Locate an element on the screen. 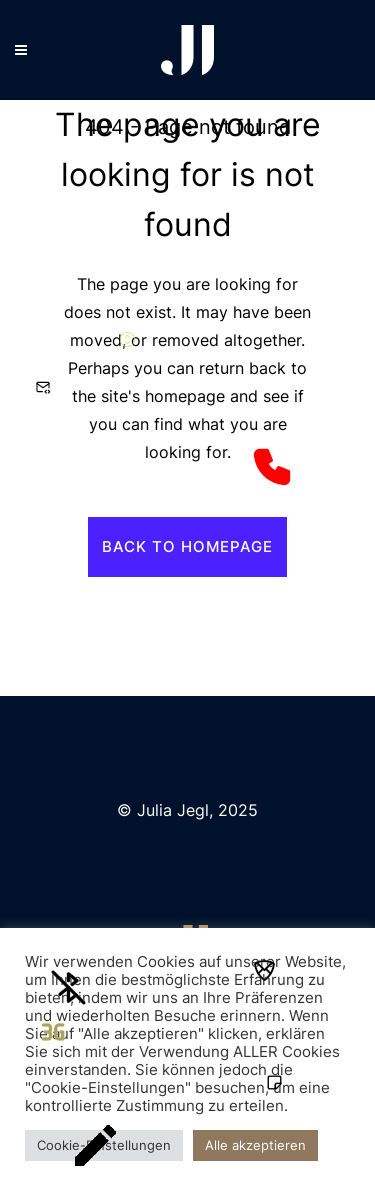 Image resolution: width=375 pixels, height=1191 pixels. bluetooth is currently disabled is located at coordinates (68, 987).